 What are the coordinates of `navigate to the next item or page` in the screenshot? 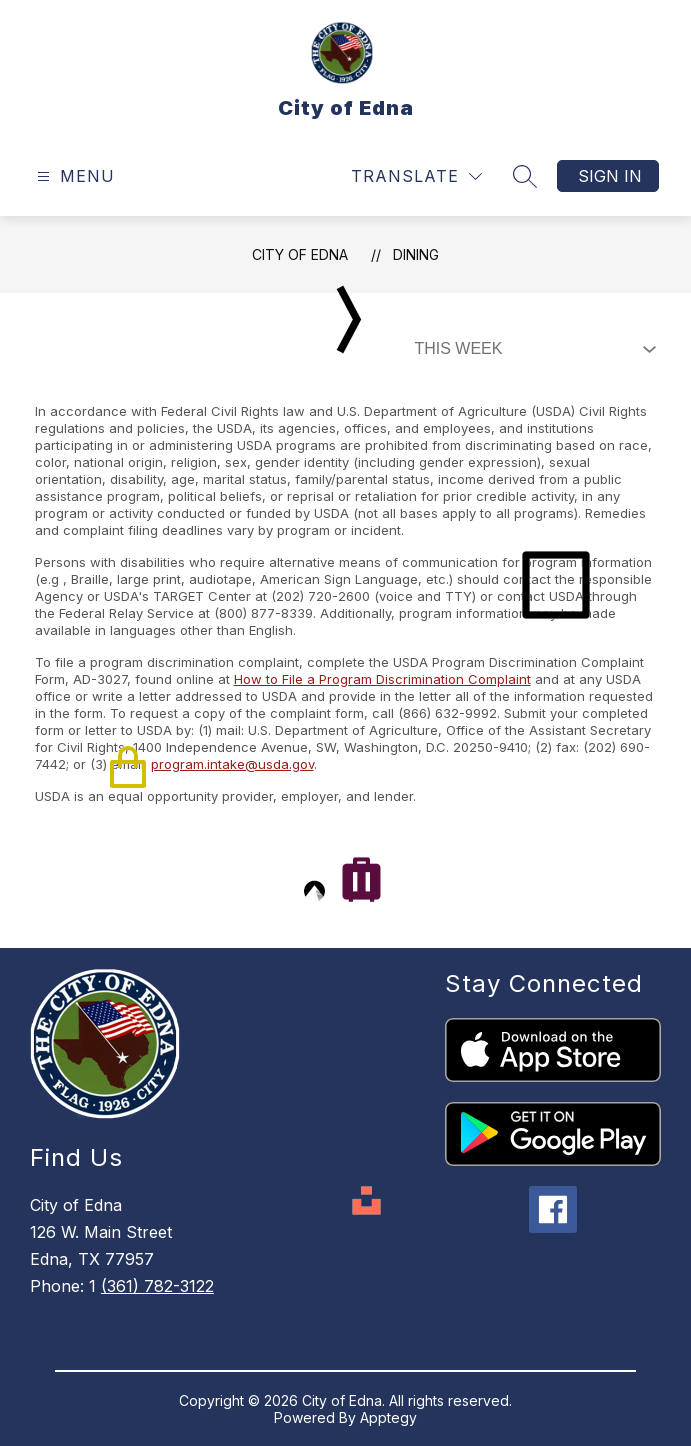 It's located at (347, 319).